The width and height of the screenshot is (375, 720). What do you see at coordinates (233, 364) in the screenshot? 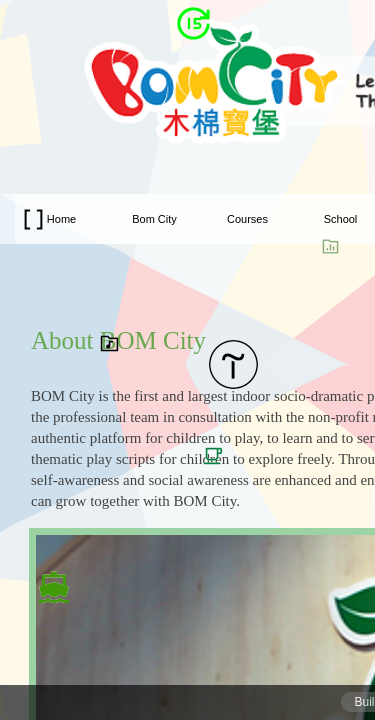
I see `tilda publishing logo` at bounding box center [233, 364].